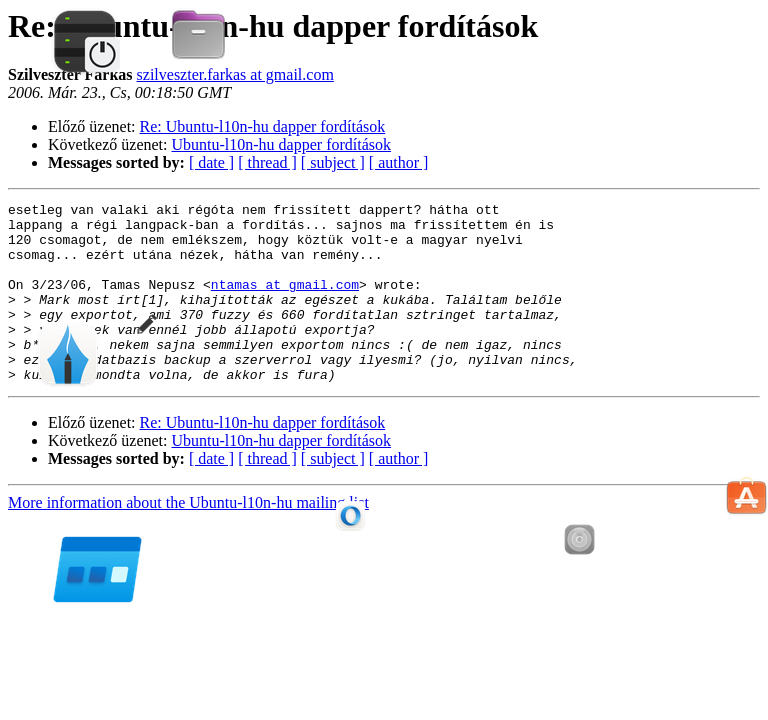 This screenshot has width=768, height=720. What do you see at coordinates (68, 354) in the screenshot?
I see `open scrivano writing app` at bounding box center [68, 354].